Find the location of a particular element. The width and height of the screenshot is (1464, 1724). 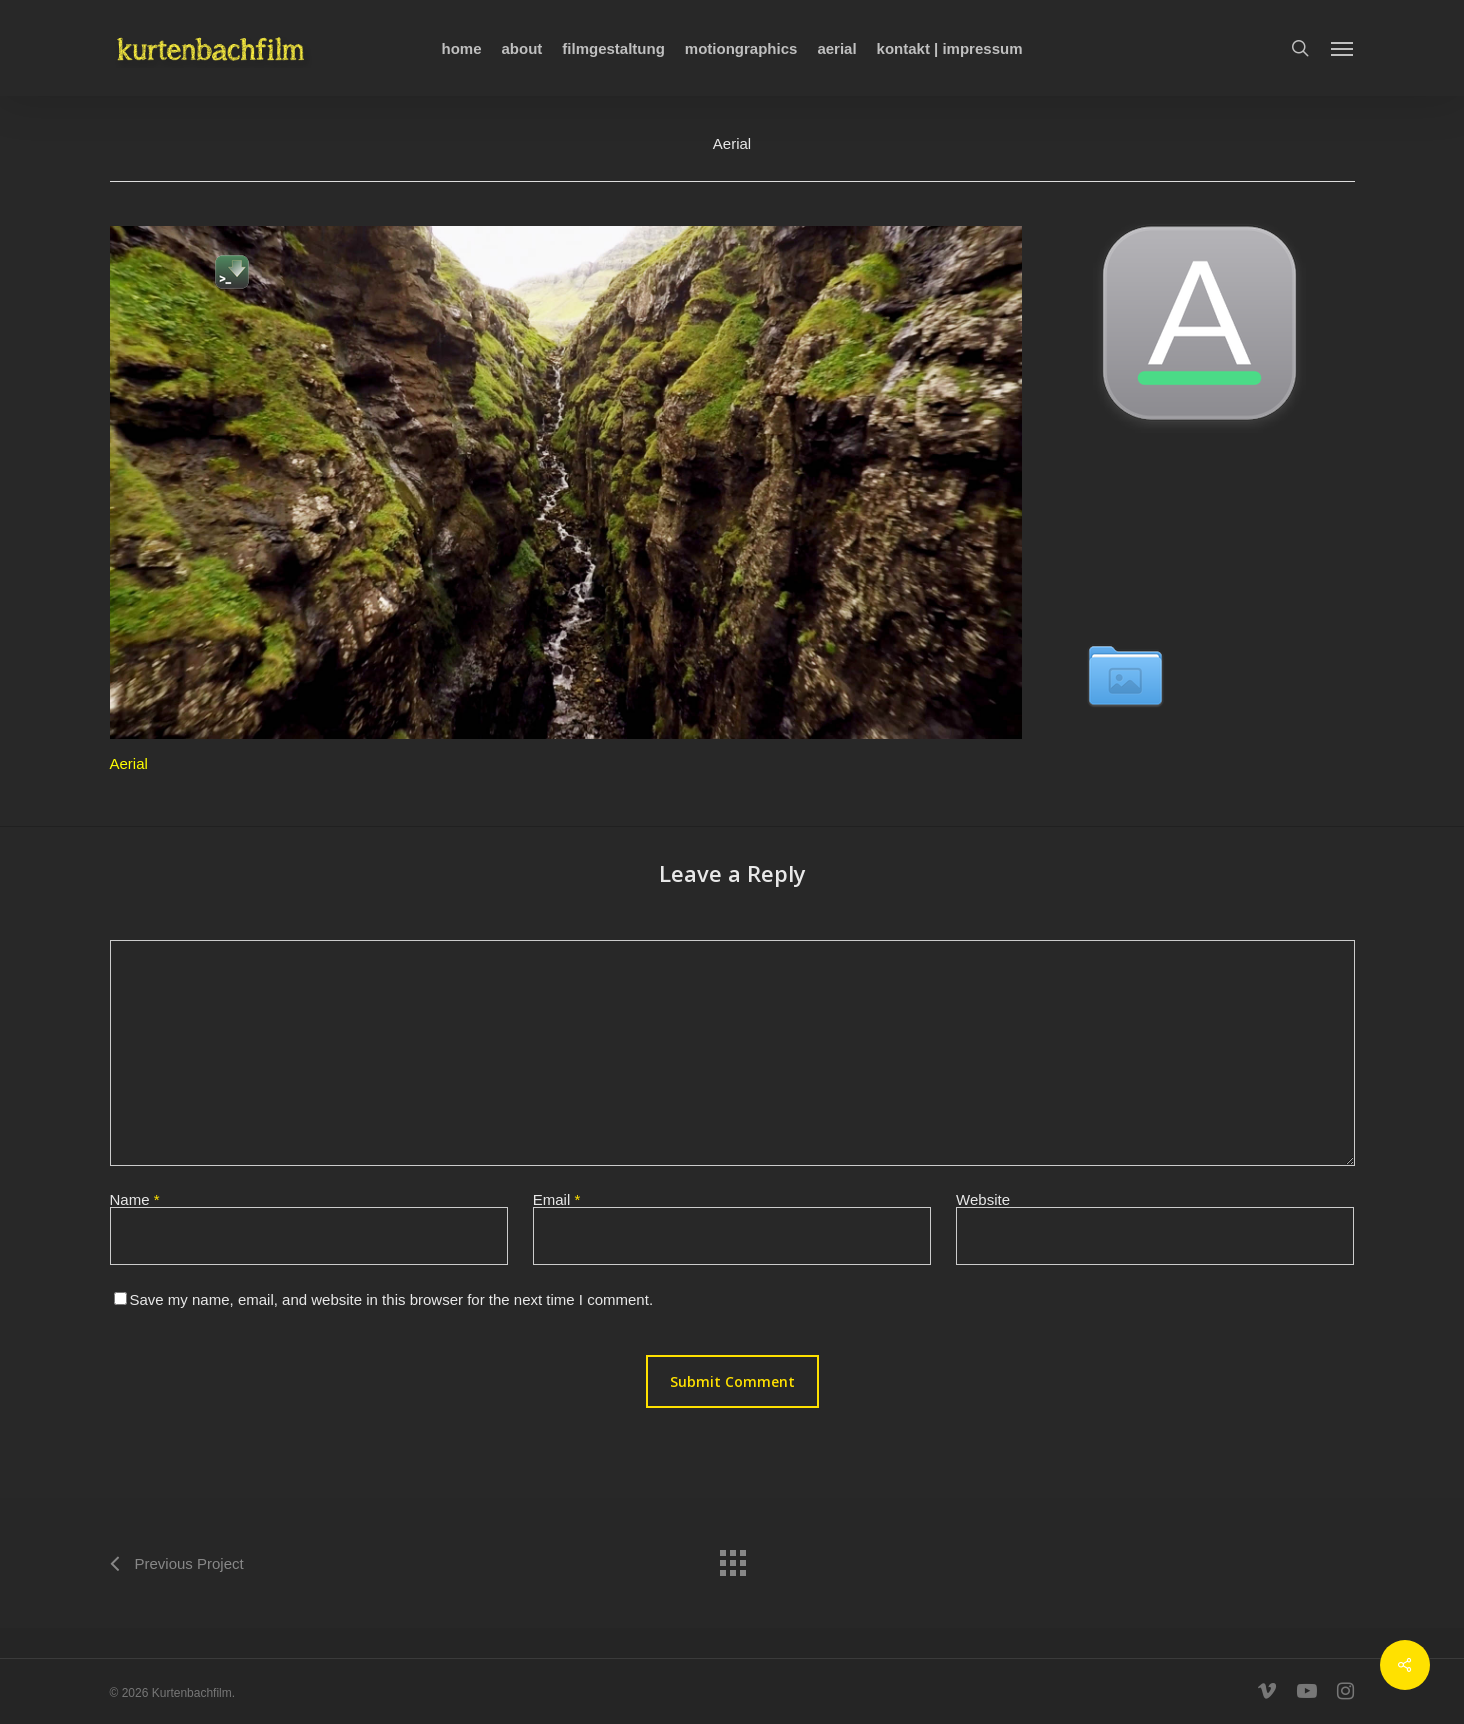

open guake drop-down terminal is located at coordinates (232, 272).